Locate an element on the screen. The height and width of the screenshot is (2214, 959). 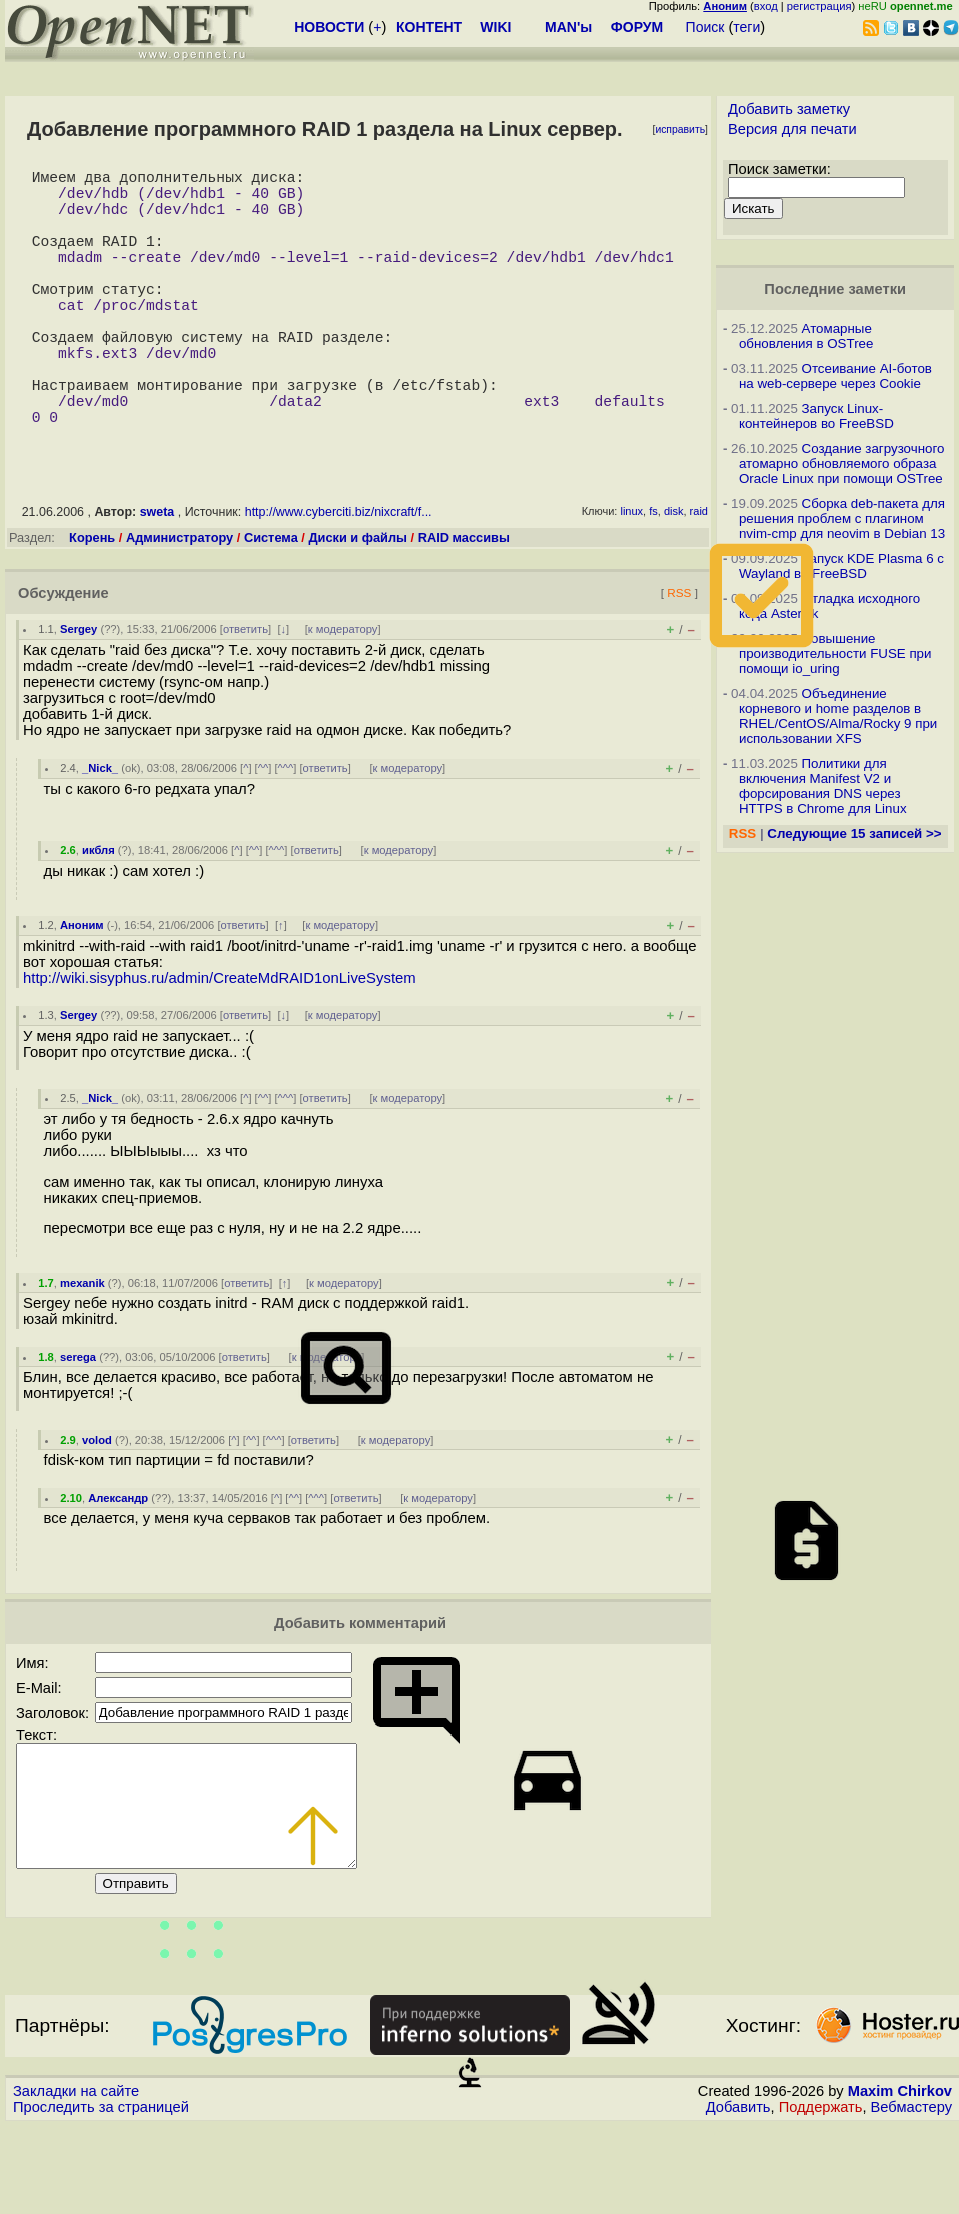
drag to reorder or rearrange items is located at coordinates (191, 1939).